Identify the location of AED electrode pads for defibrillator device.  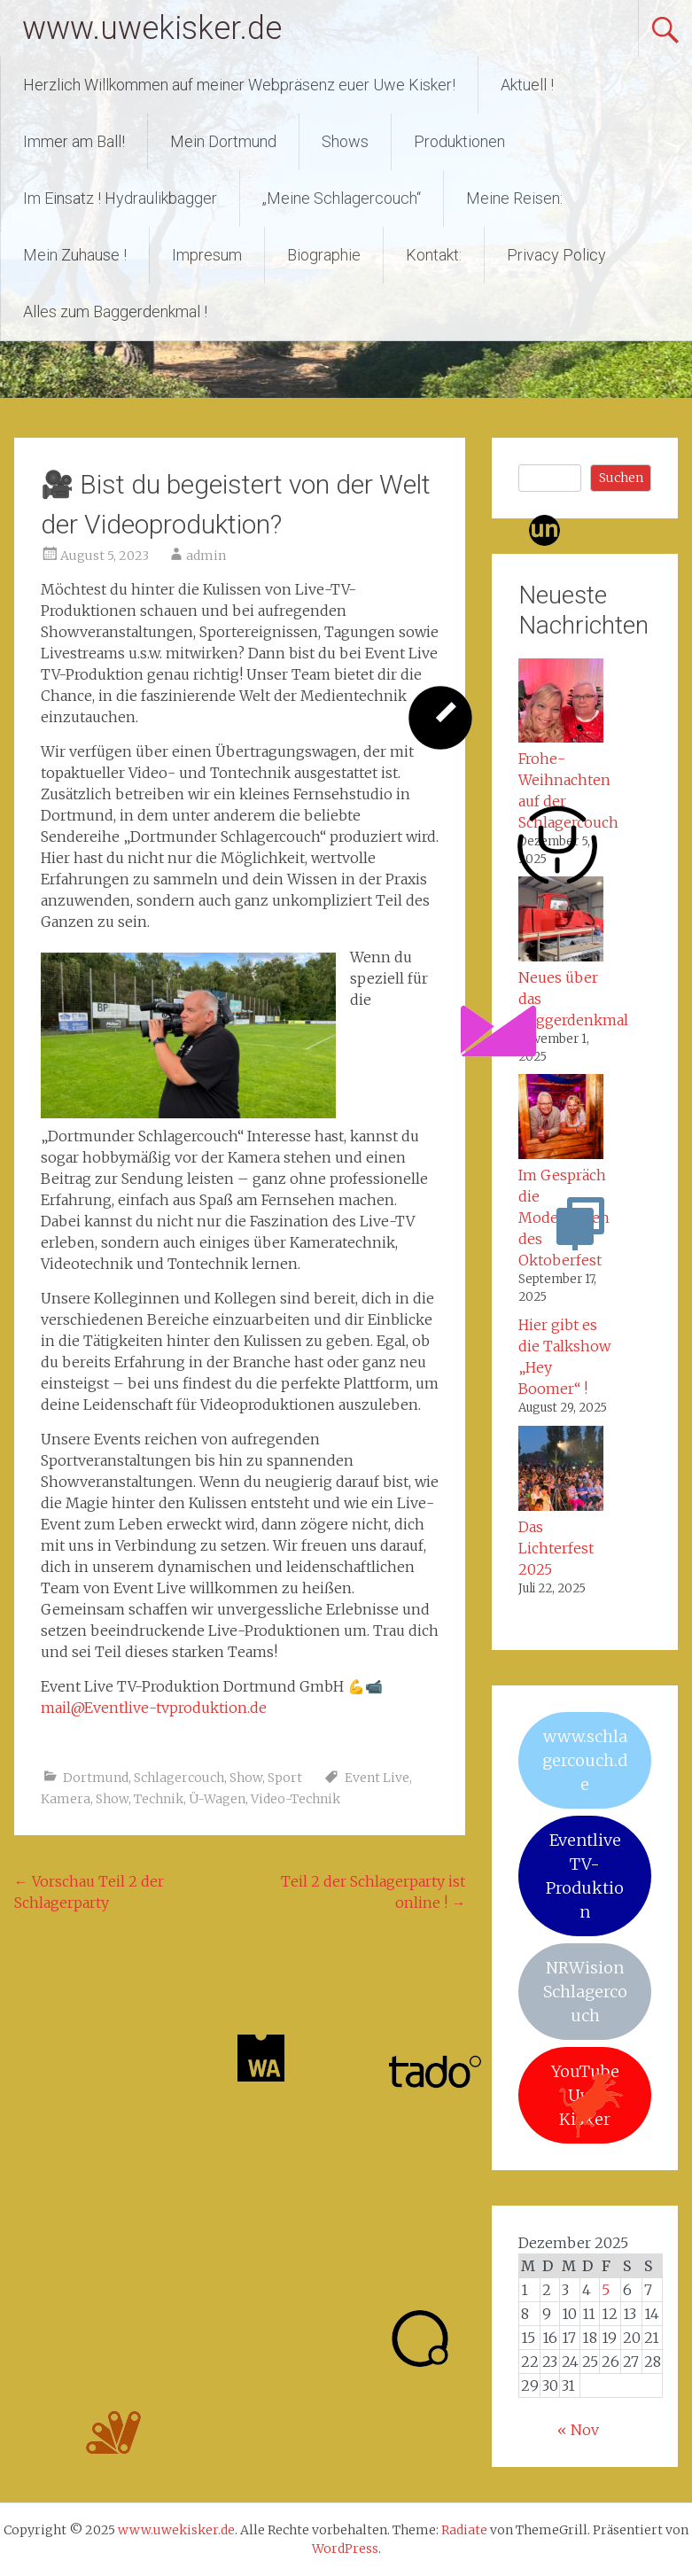
(580, 1221).